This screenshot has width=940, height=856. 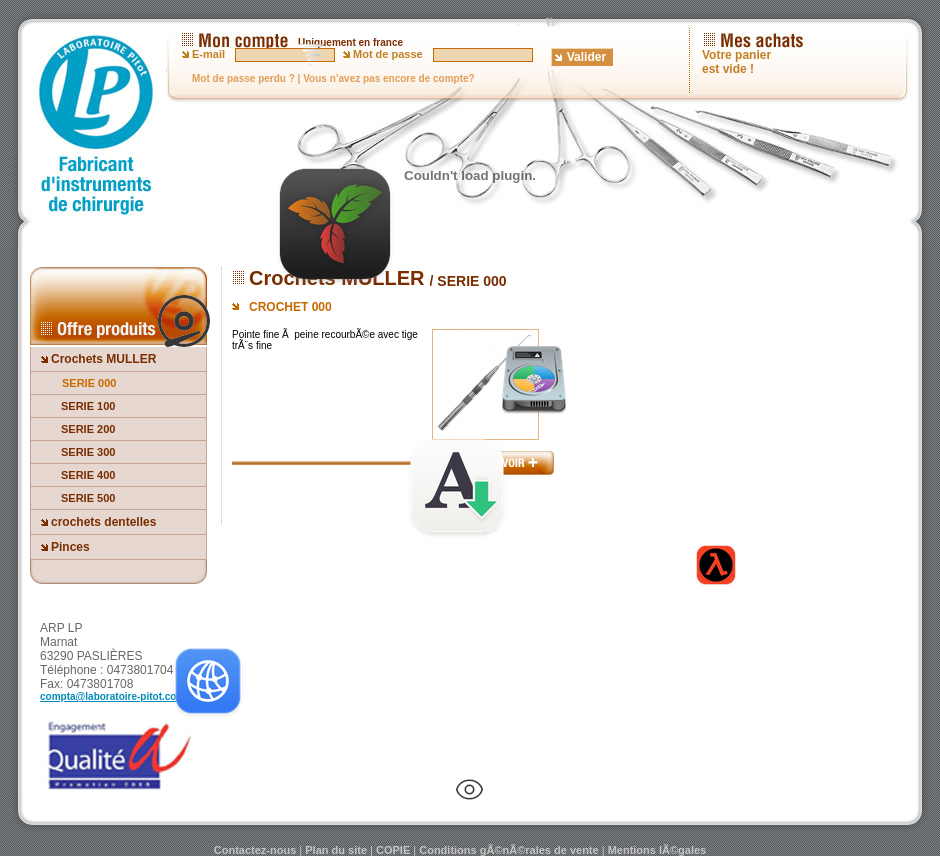 What do you see at coordinates (469, 789) in the screenshot?
I see `access visibility or display settings` at bounding box center [469, 789].